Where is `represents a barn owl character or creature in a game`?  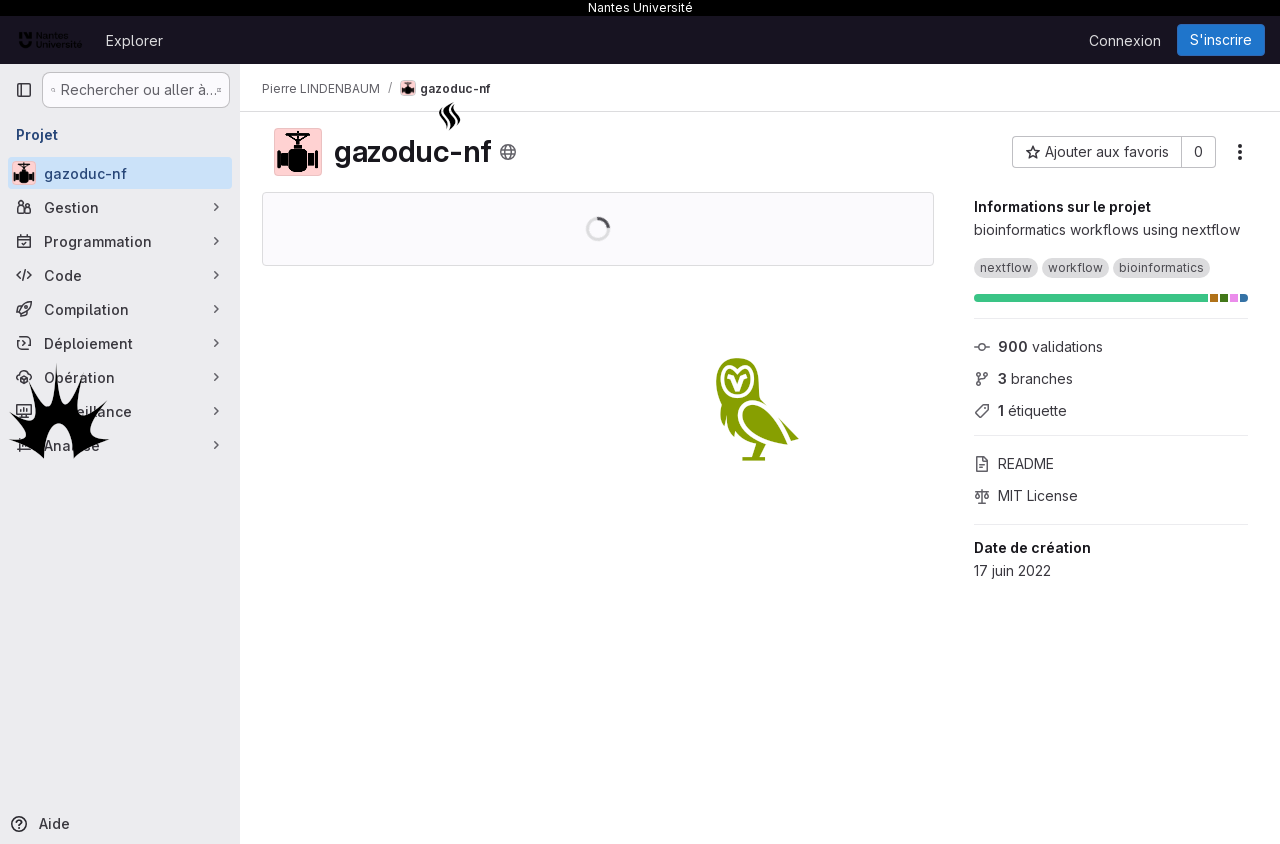 represents a barn owl character or creature in a game is located at coordinates (757, 408).